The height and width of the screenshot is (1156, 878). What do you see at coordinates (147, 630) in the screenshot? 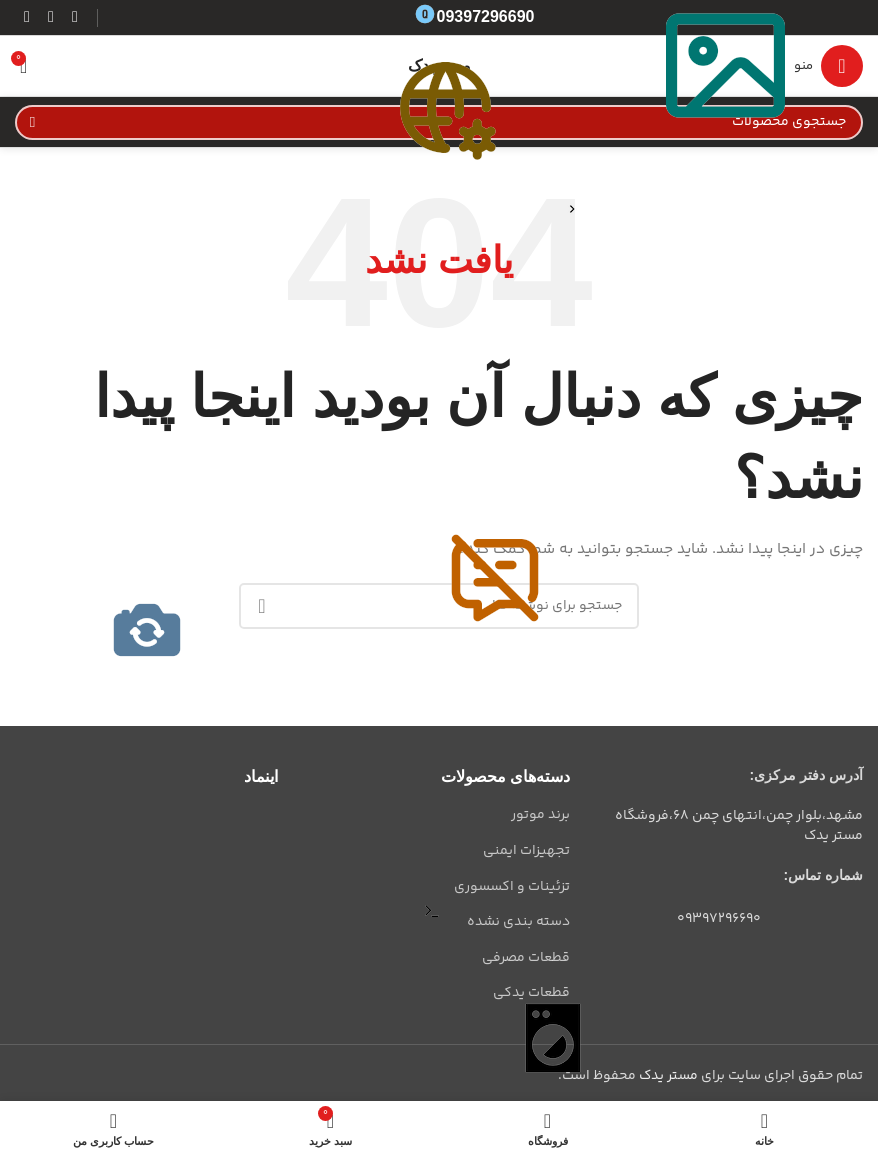
I see `switch between front and rear camera` at bounding box center [147, 630].